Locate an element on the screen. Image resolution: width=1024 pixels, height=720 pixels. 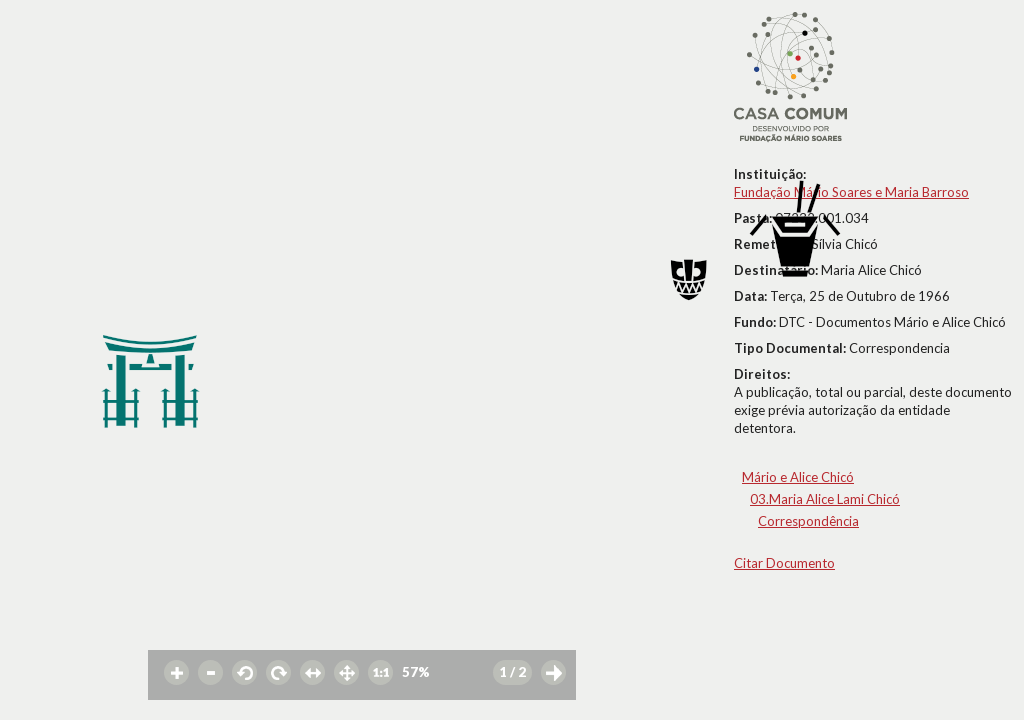
access tribal or cultural themed game content is located at coordinates (688, 280).